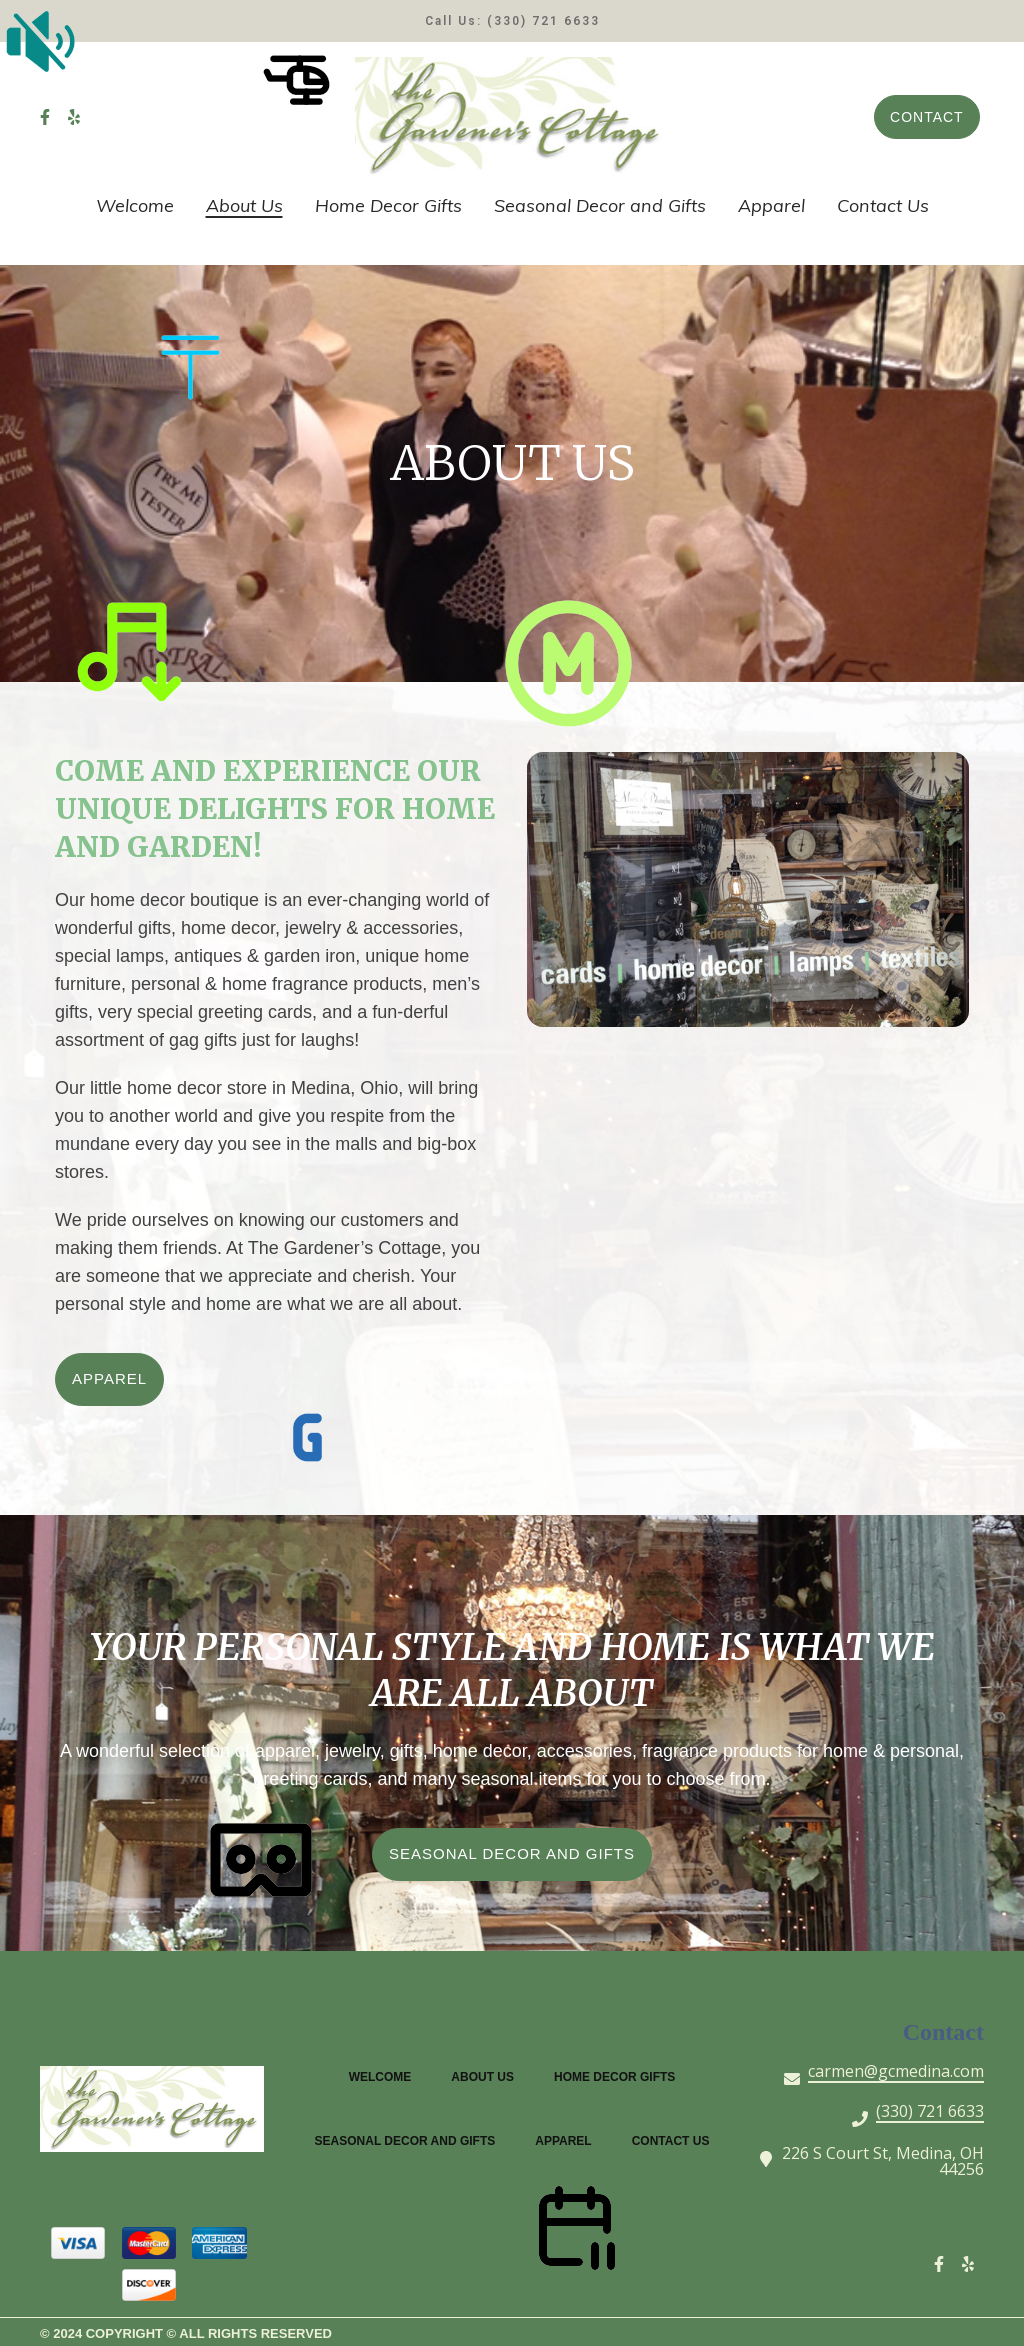 Image resolution: width=1024 pixels, height=2346 pixels. I want to click on download music or audio file, so click(127, 647).